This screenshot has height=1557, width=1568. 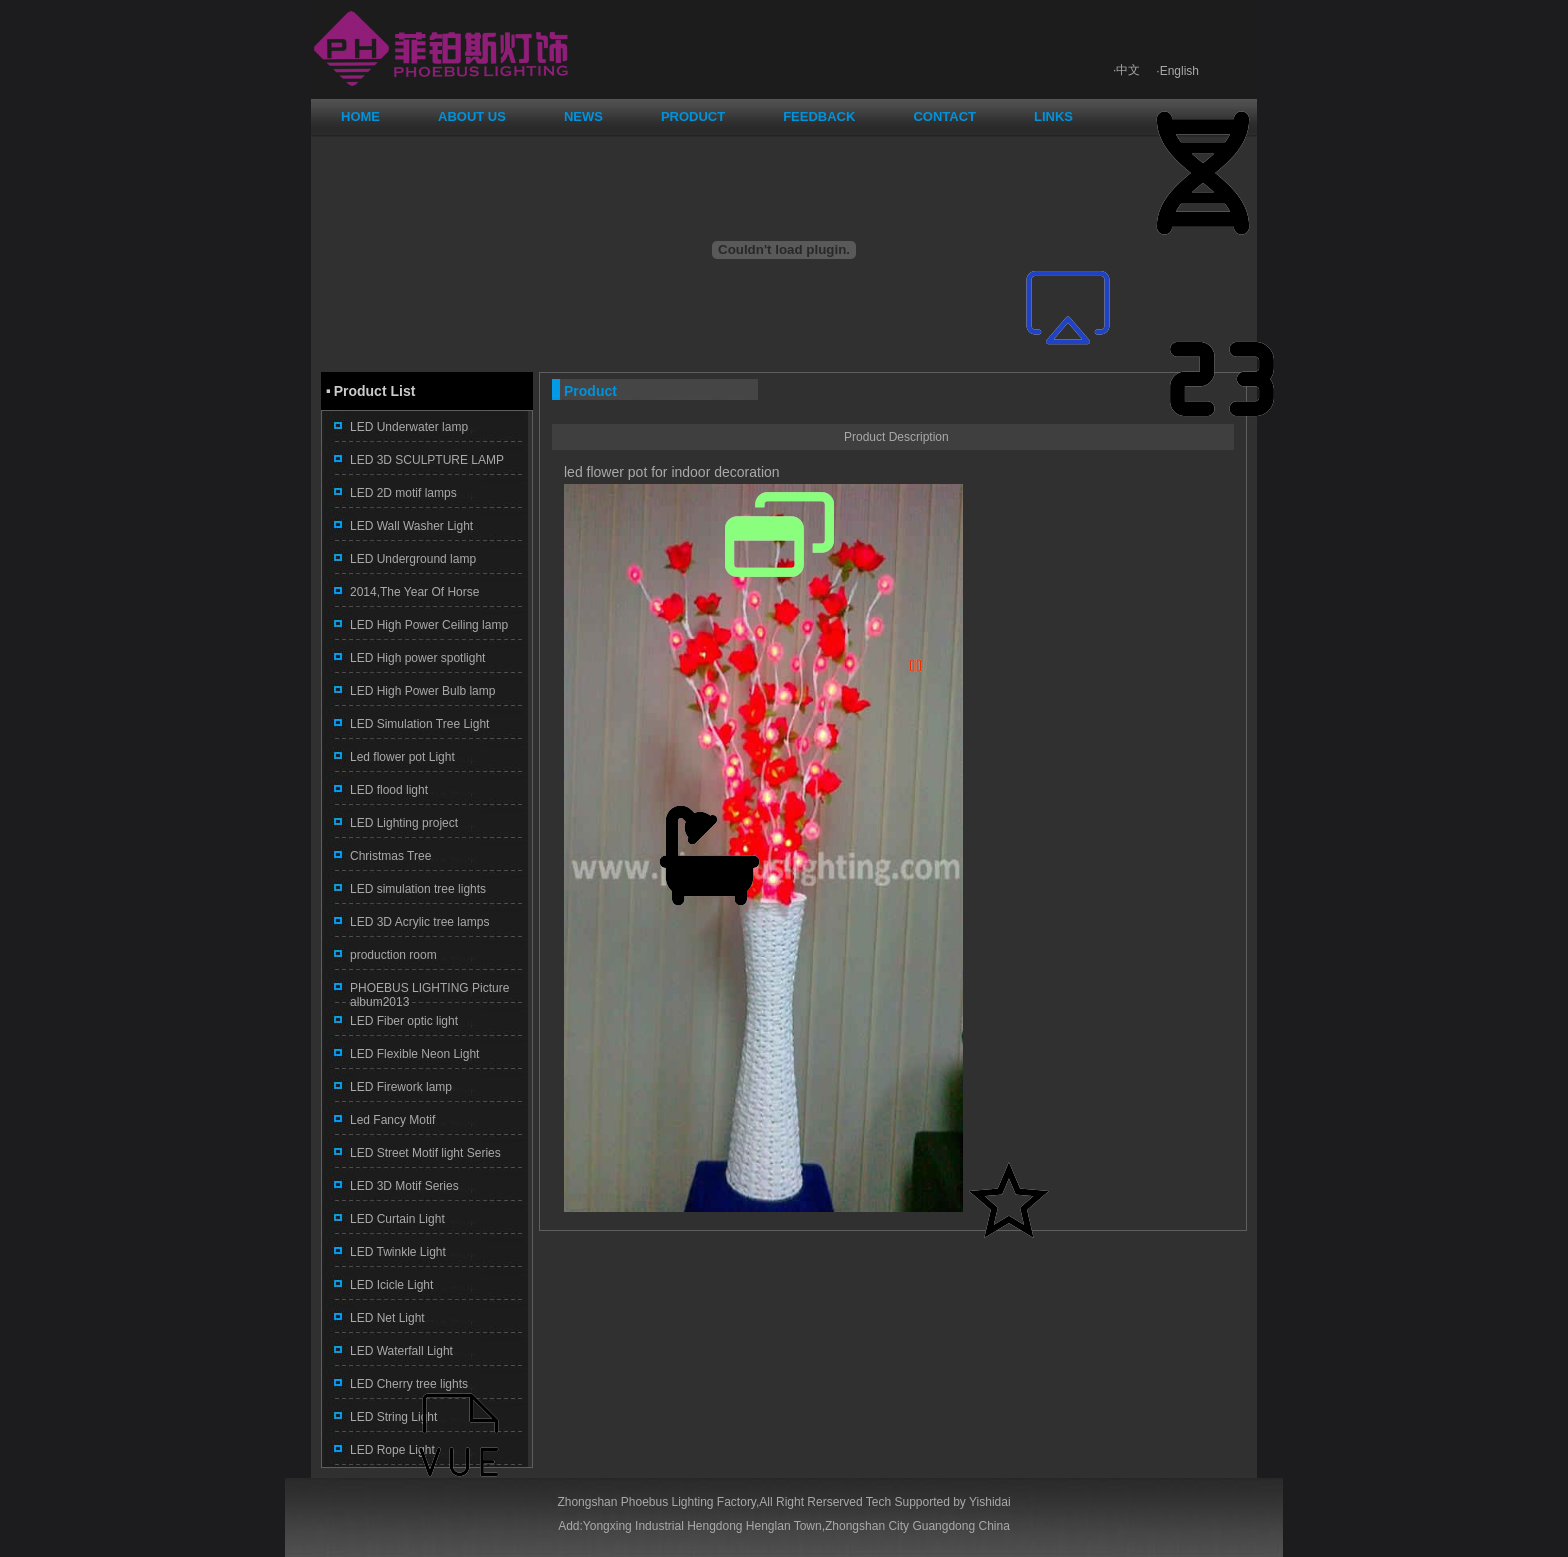 I want to click on view bathroom amenities, so click(x=709, y=855).